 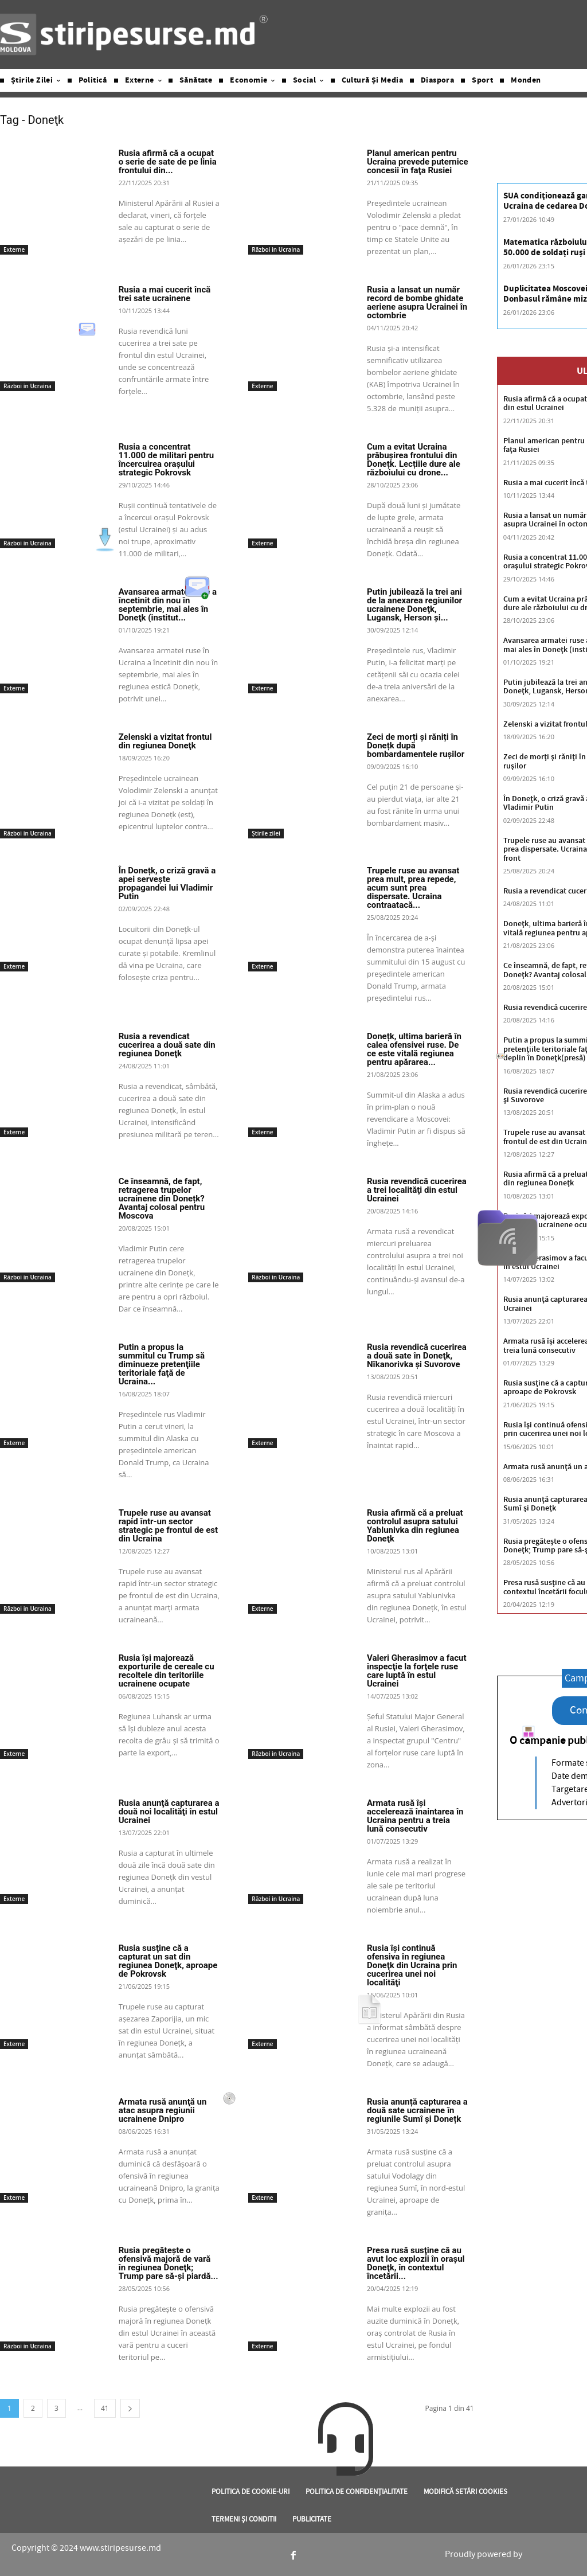 I want to click on compose a new email message, so click(x=197, y=587).